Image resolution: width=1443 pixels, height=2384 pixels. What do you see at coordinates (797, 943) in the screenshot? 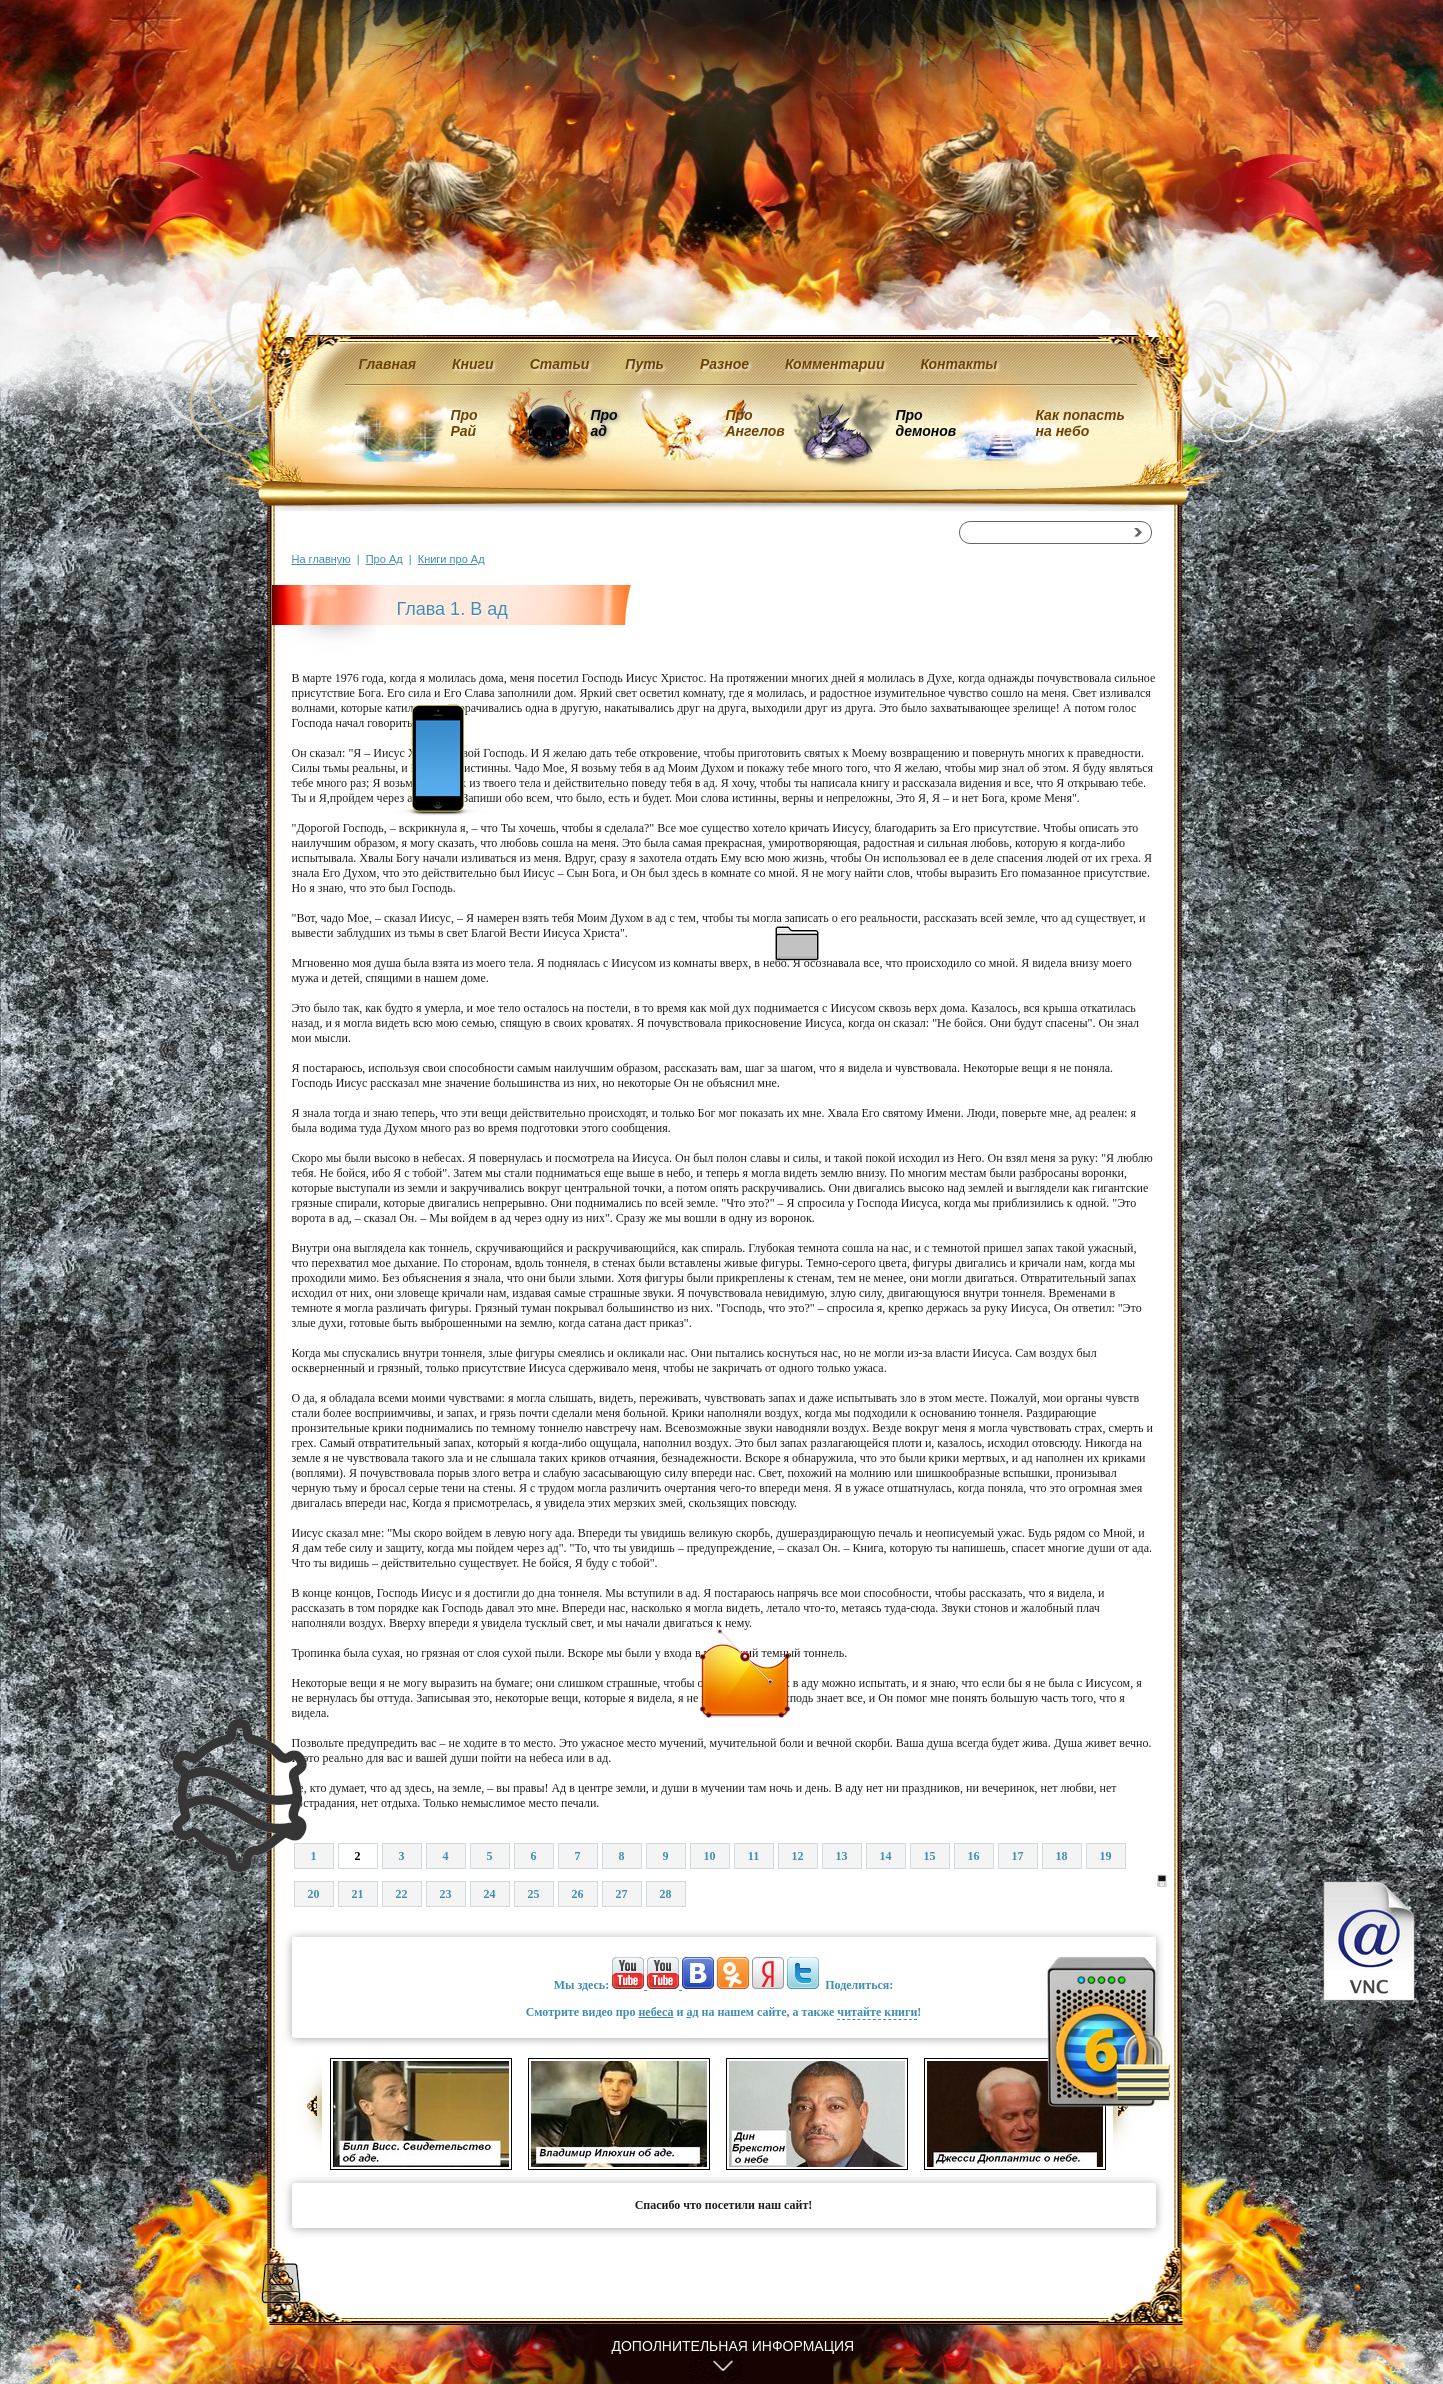
I see `access a mail folder in the sidebar` at bounding box center [797, 943].